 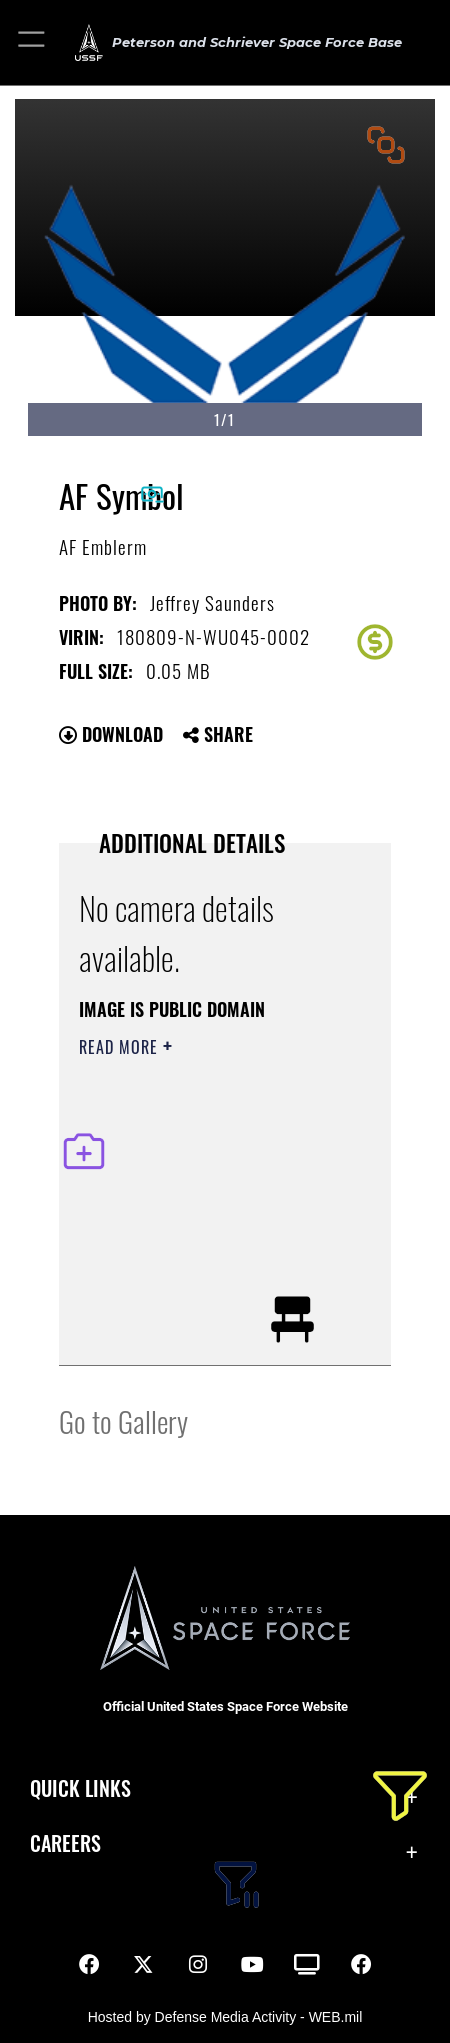 I want to click on browse furniture or seating options, so click(x=292, y=1319).